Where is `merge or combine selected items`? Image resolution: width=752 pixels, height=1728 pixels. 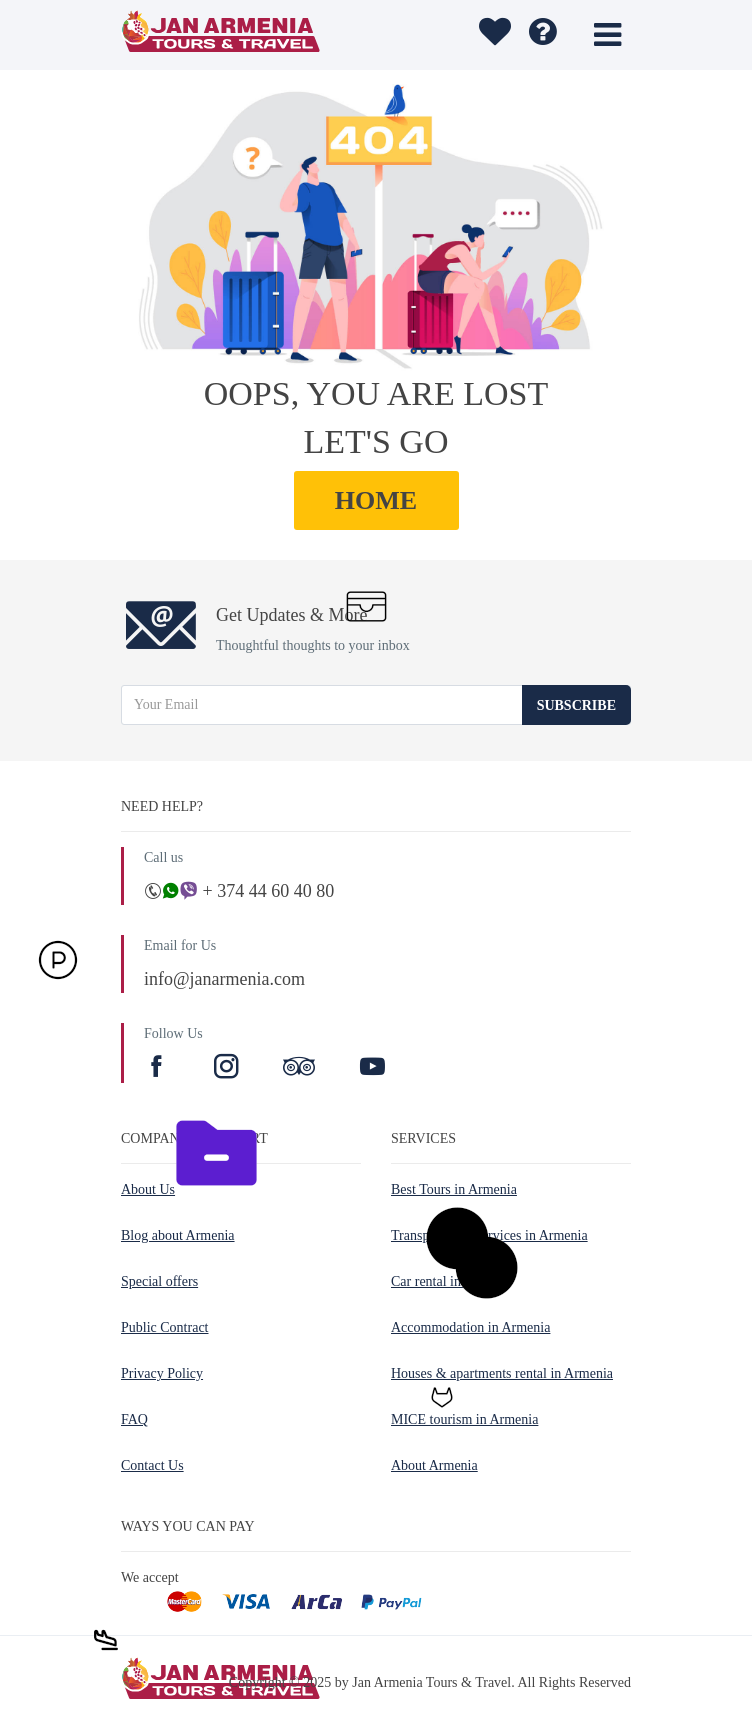 merge or combine selected items is located at coordinates (472, 1253).